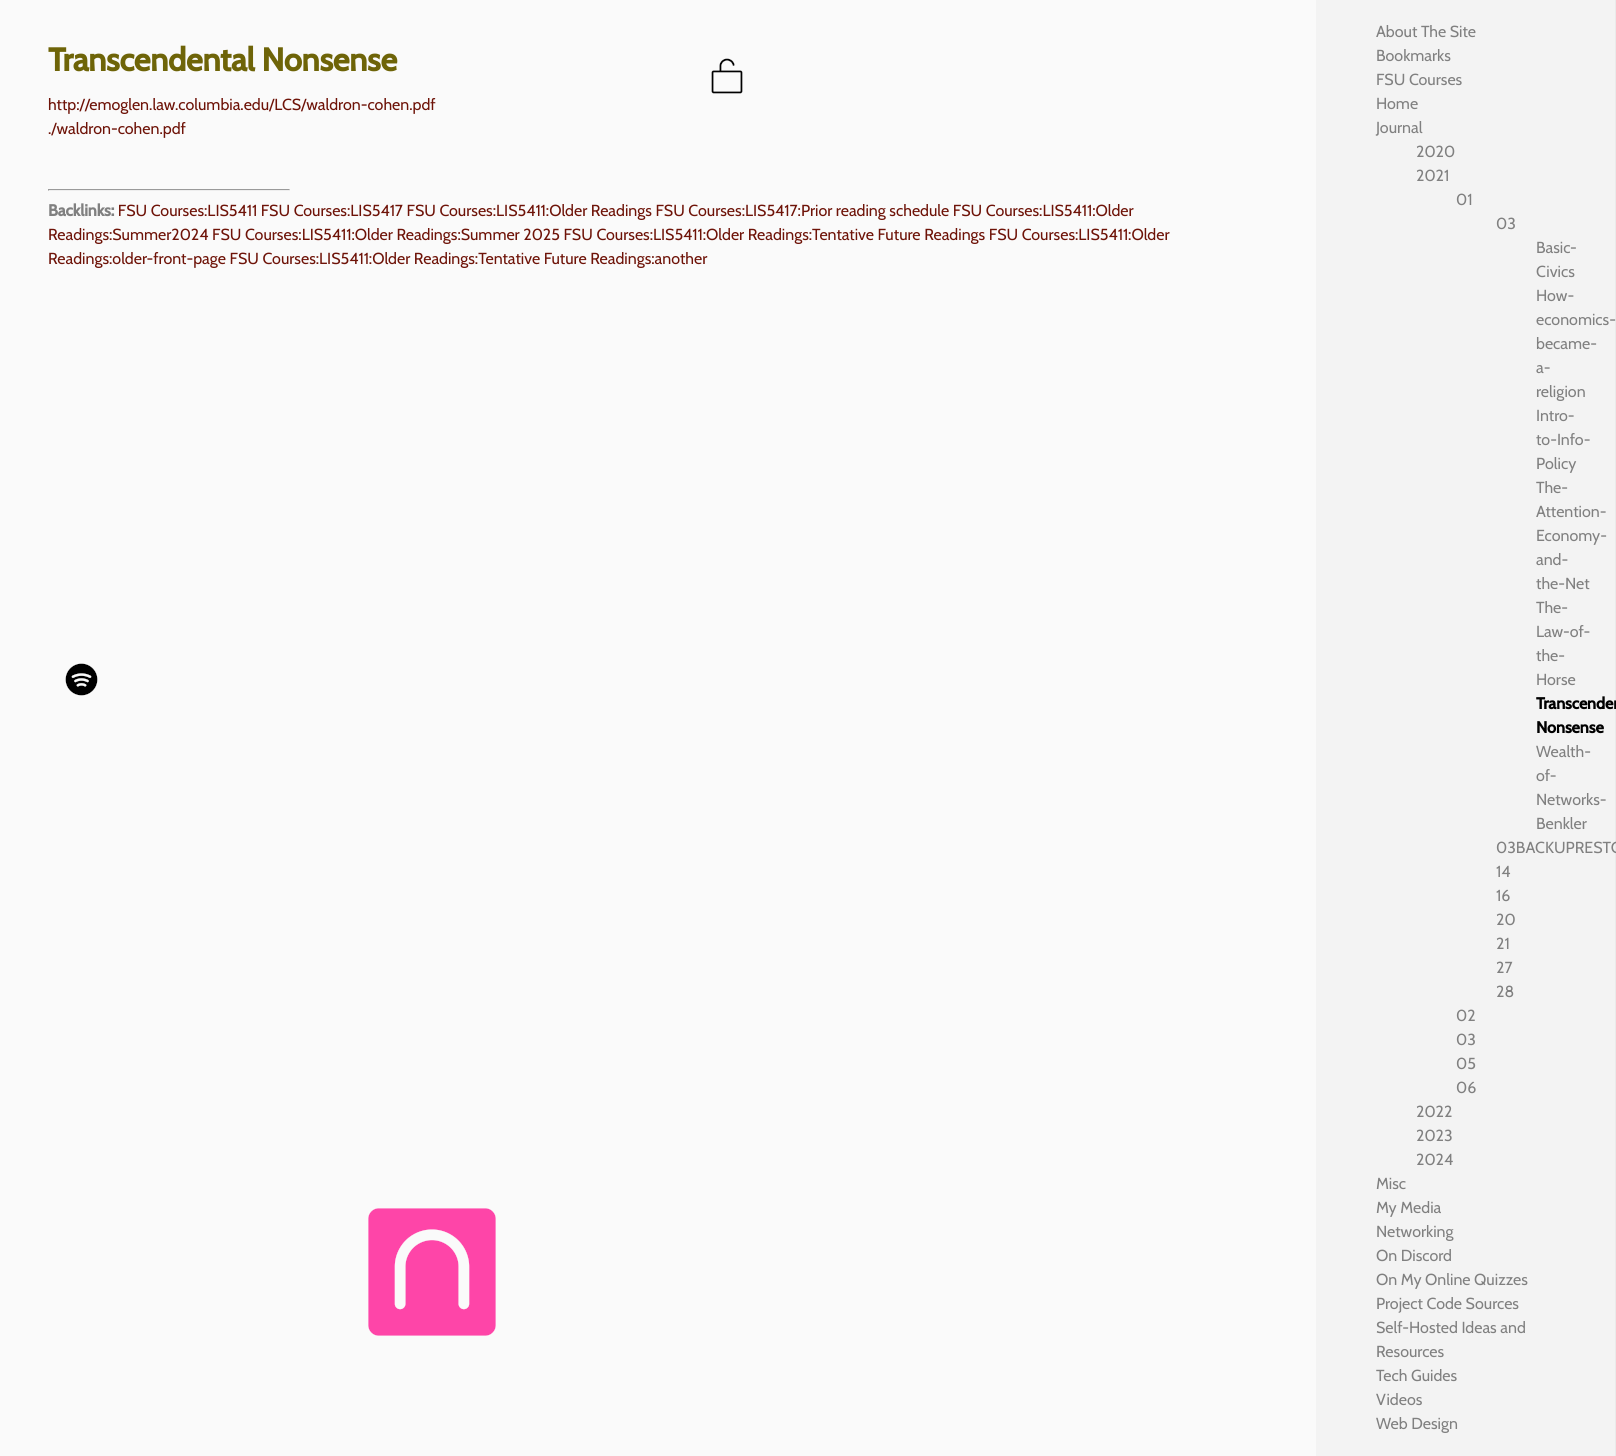 The height and width of the screenshot is (1456, 1616). What do you see at coordinates (81, 679) in the screenshot?
I see `open Spotify app` at bounding box center [81, 679].